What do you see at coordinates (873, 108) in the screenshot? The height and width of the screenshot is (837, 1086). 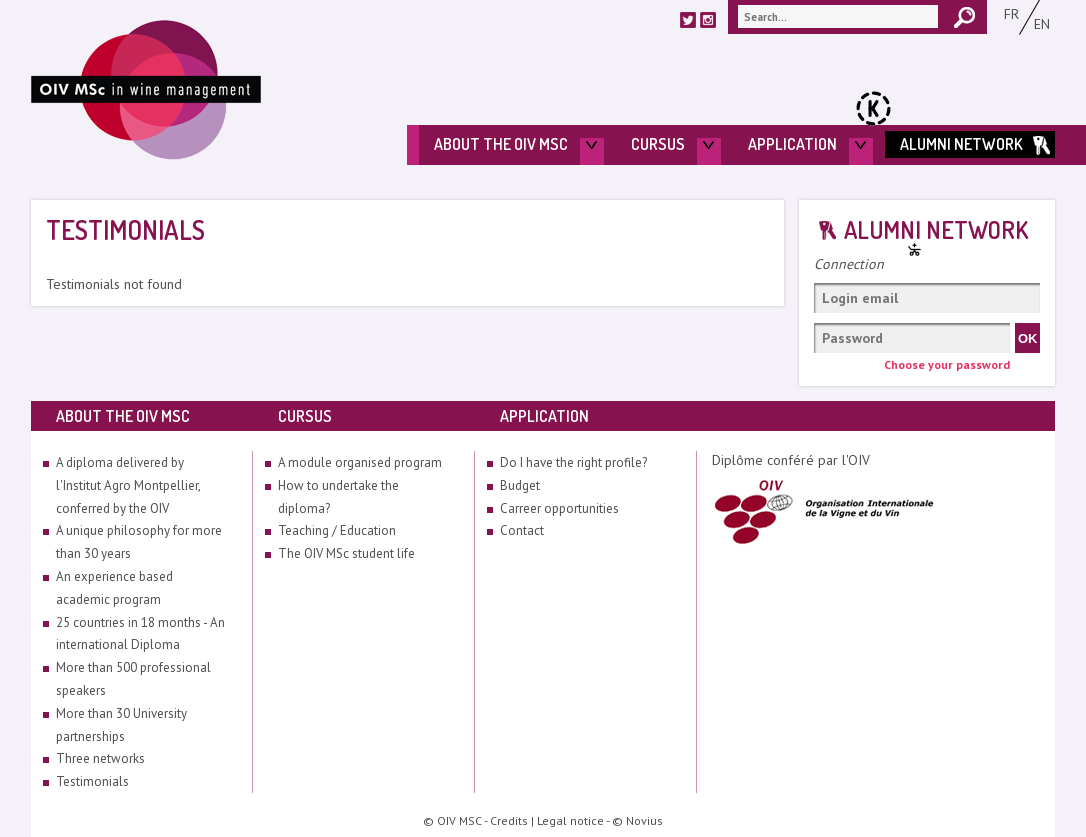 I see `indicates a pending or in-progress item labeled "K"` at bounding box center [873, 108].